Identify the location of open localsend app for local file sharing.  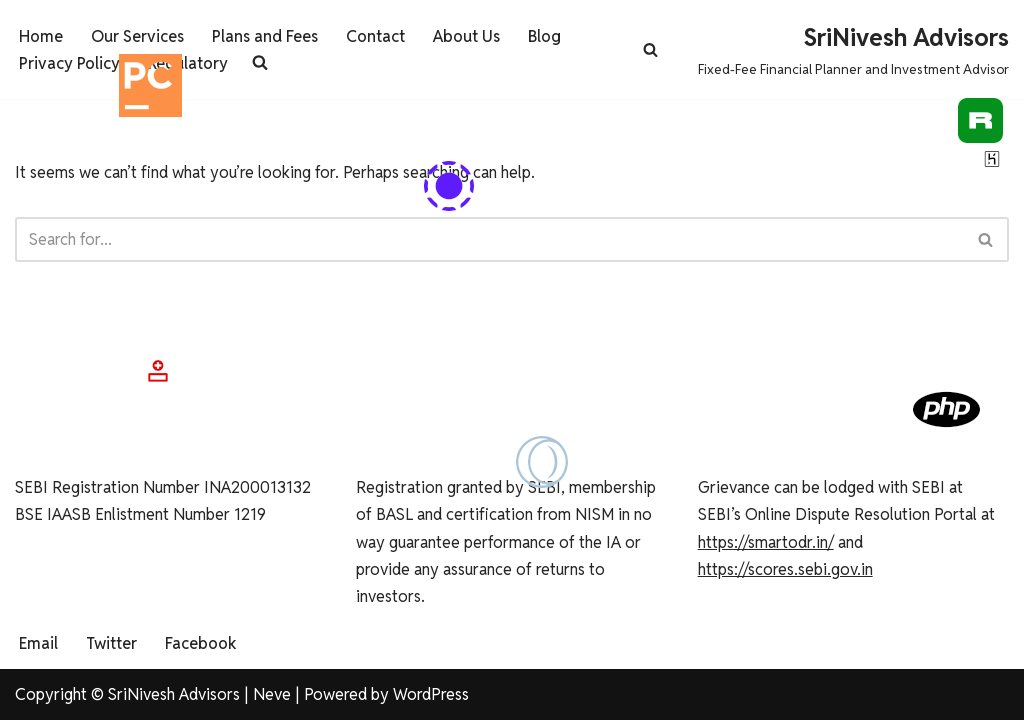
(449, 186).